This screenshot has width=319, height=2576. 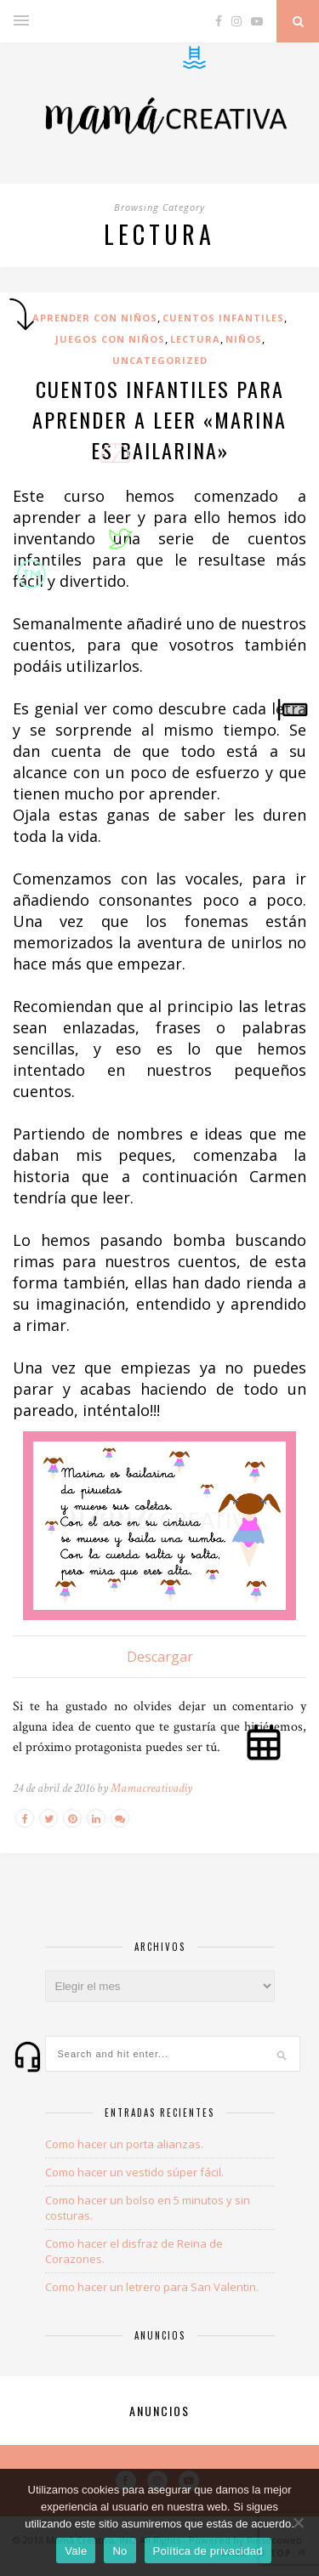 What do you see at coordinates (194, 57) in the screenshot?
I see `indicates swimming pool amenity available` at bounding box center [194, 57].